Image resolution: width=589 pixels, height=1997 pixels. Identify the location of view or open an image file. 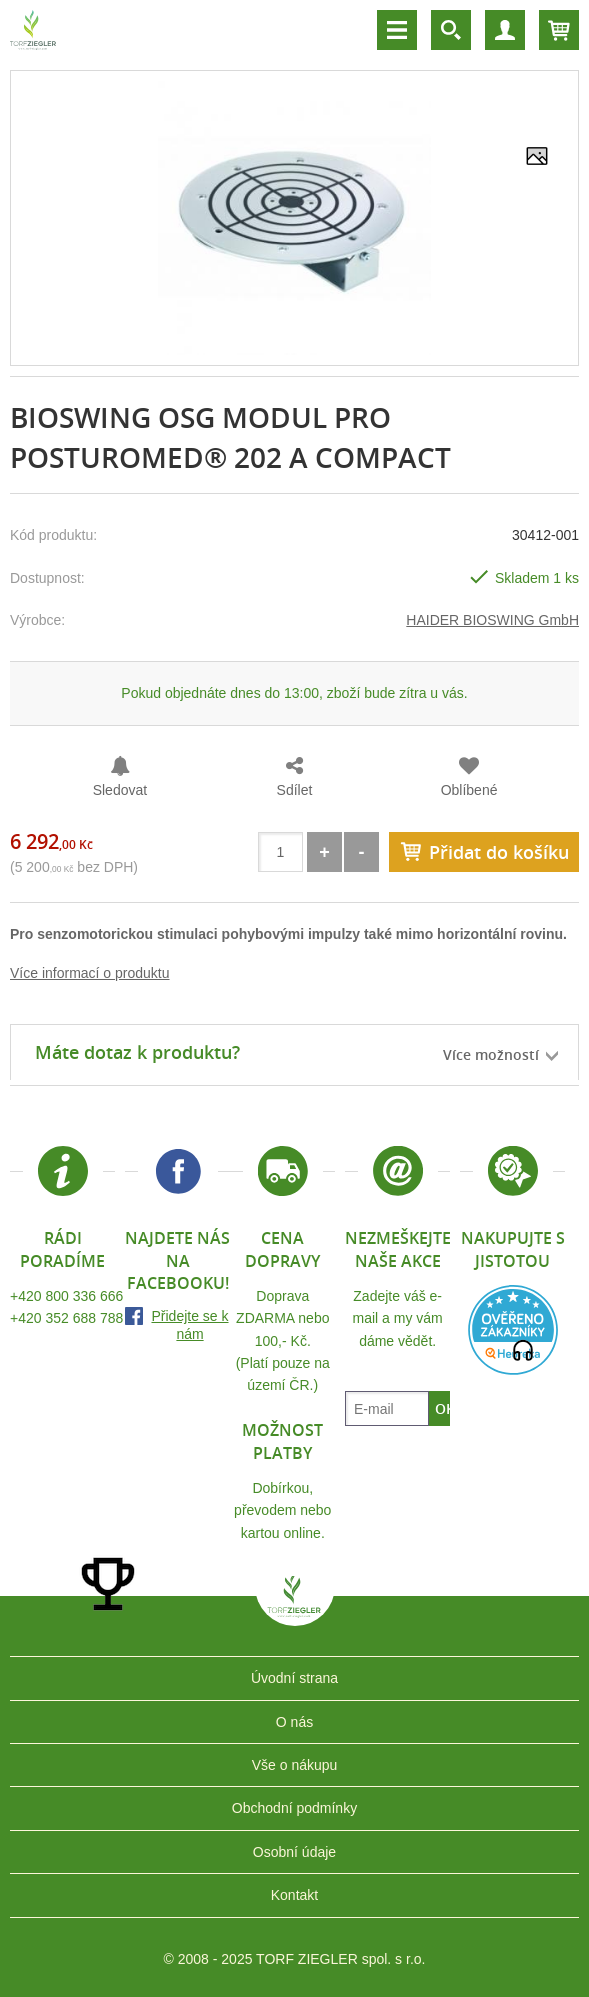
(537, 156).